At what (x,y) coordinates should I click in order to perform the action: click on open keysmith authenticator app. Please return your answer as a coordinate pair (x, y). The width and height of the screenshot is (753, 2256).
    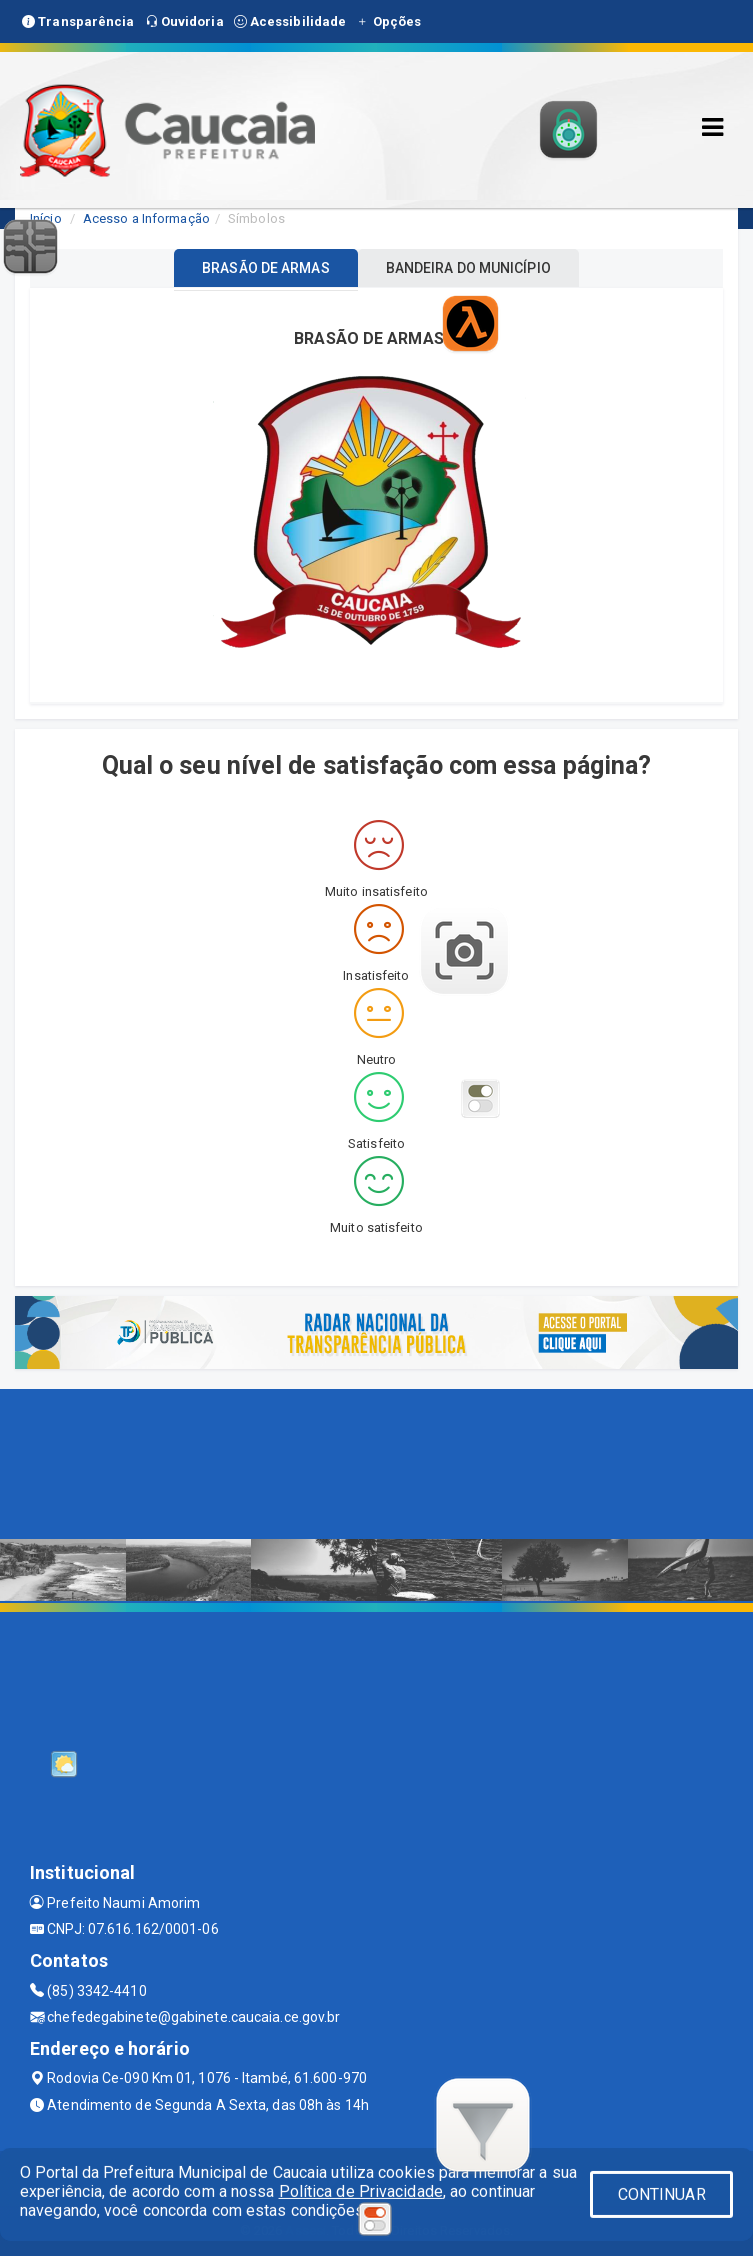
    Looking at the image, I should click on (568, 129).